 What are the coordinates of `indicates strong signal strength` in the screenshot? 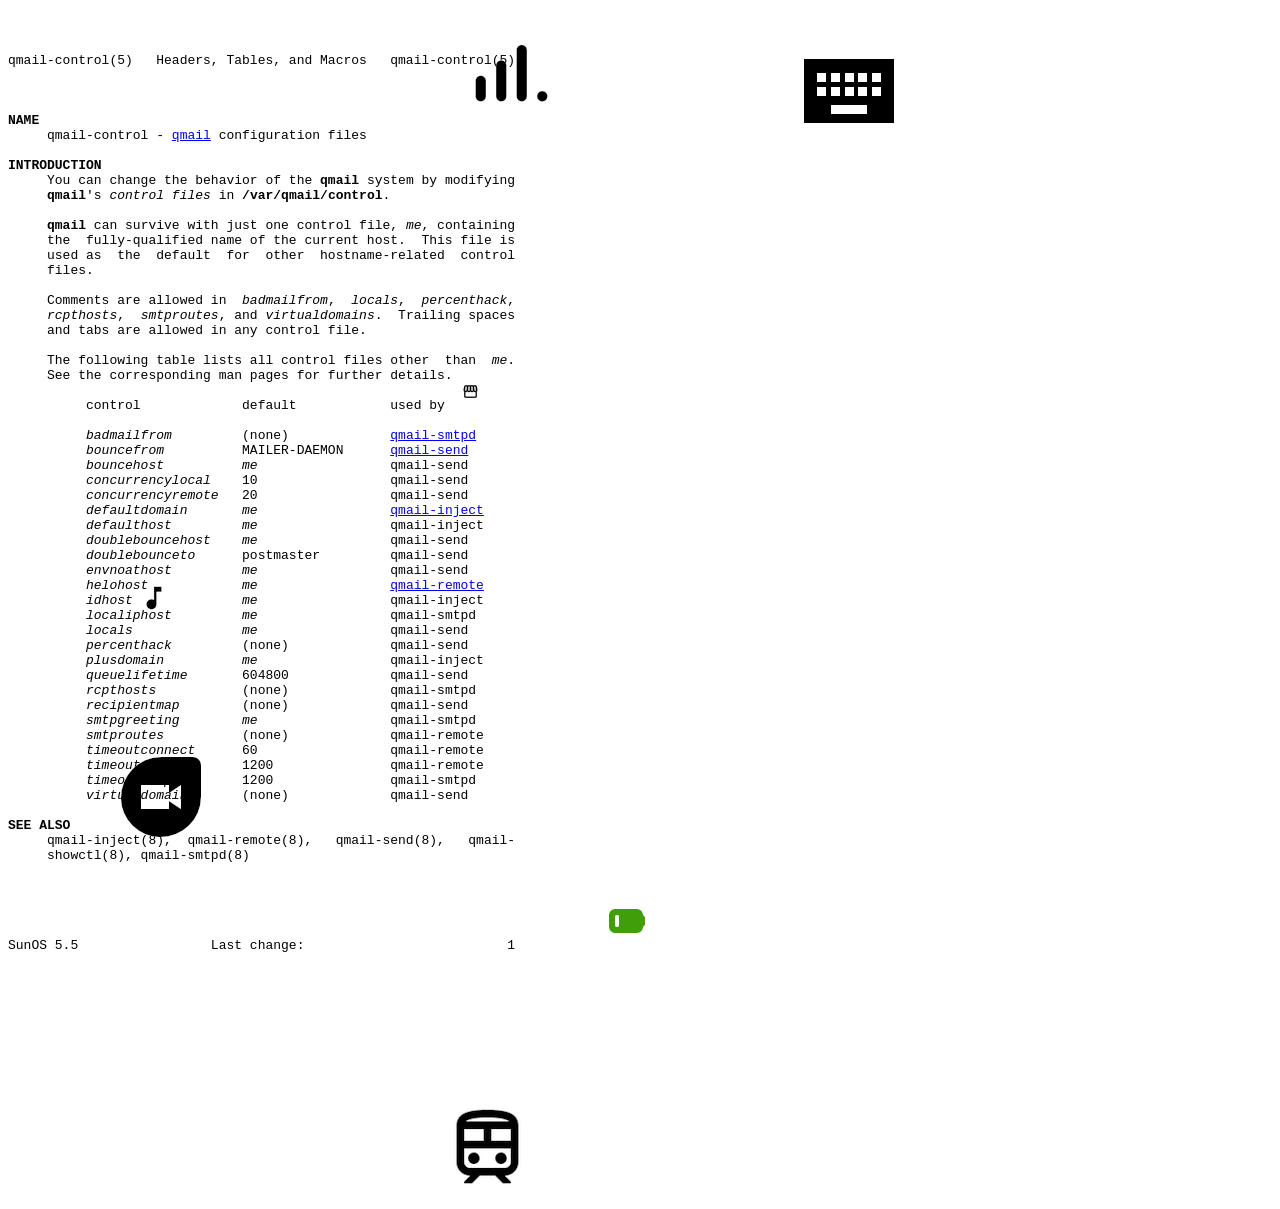 It's located at (511, 65).